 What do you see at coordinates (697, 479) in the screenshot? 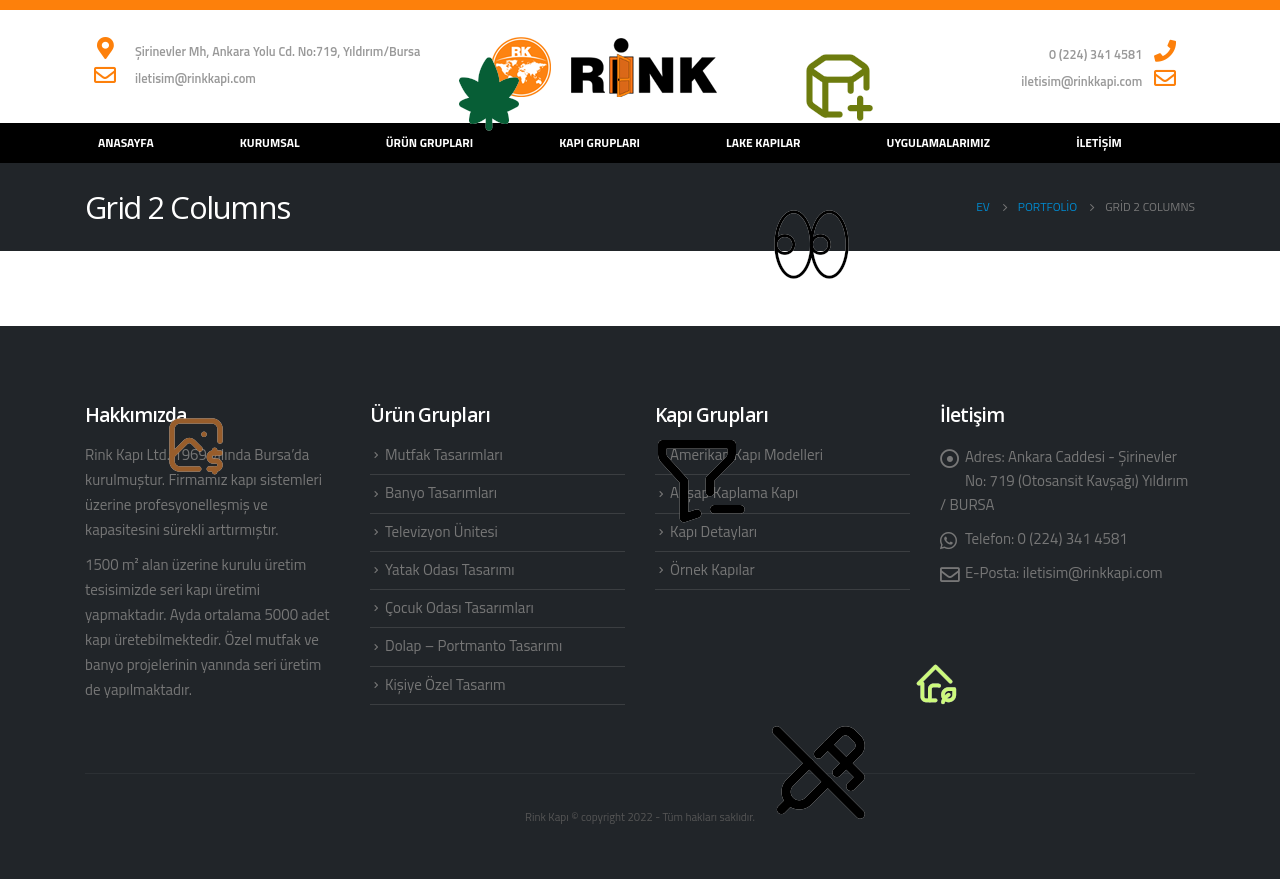
I see `remove a filter from current view` at bounding box center [697, 479].